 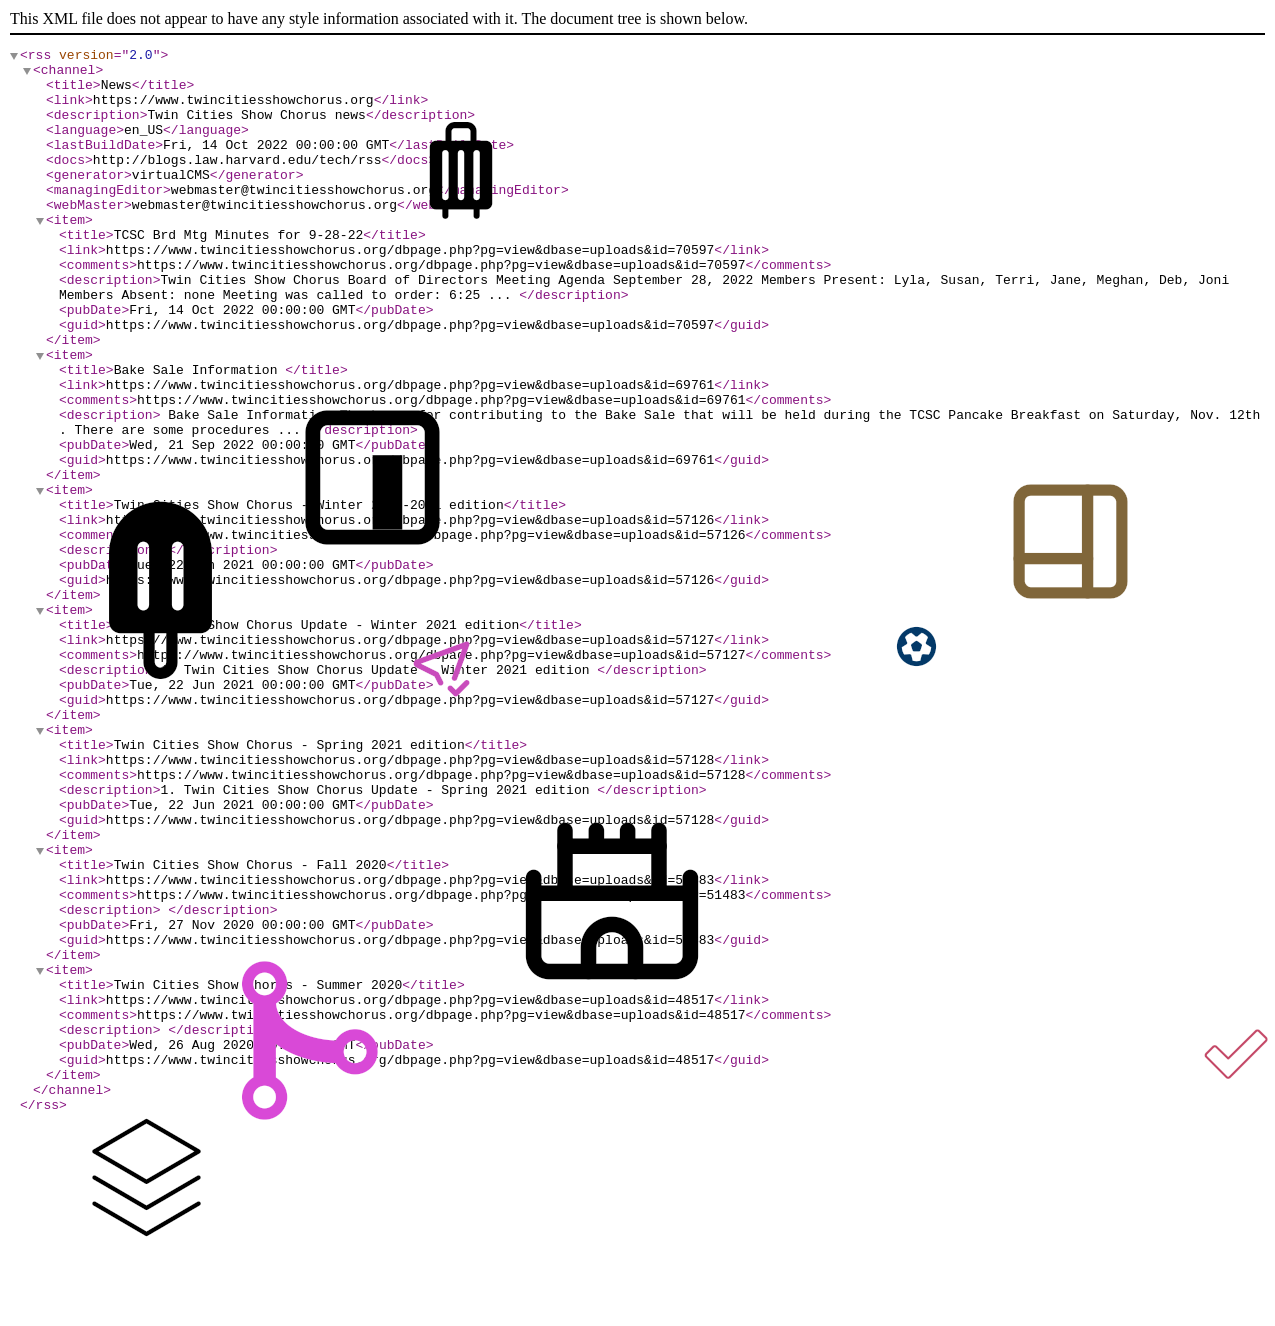 I want to click on access castle or fortress-themed game, so click(x=612, y=901).